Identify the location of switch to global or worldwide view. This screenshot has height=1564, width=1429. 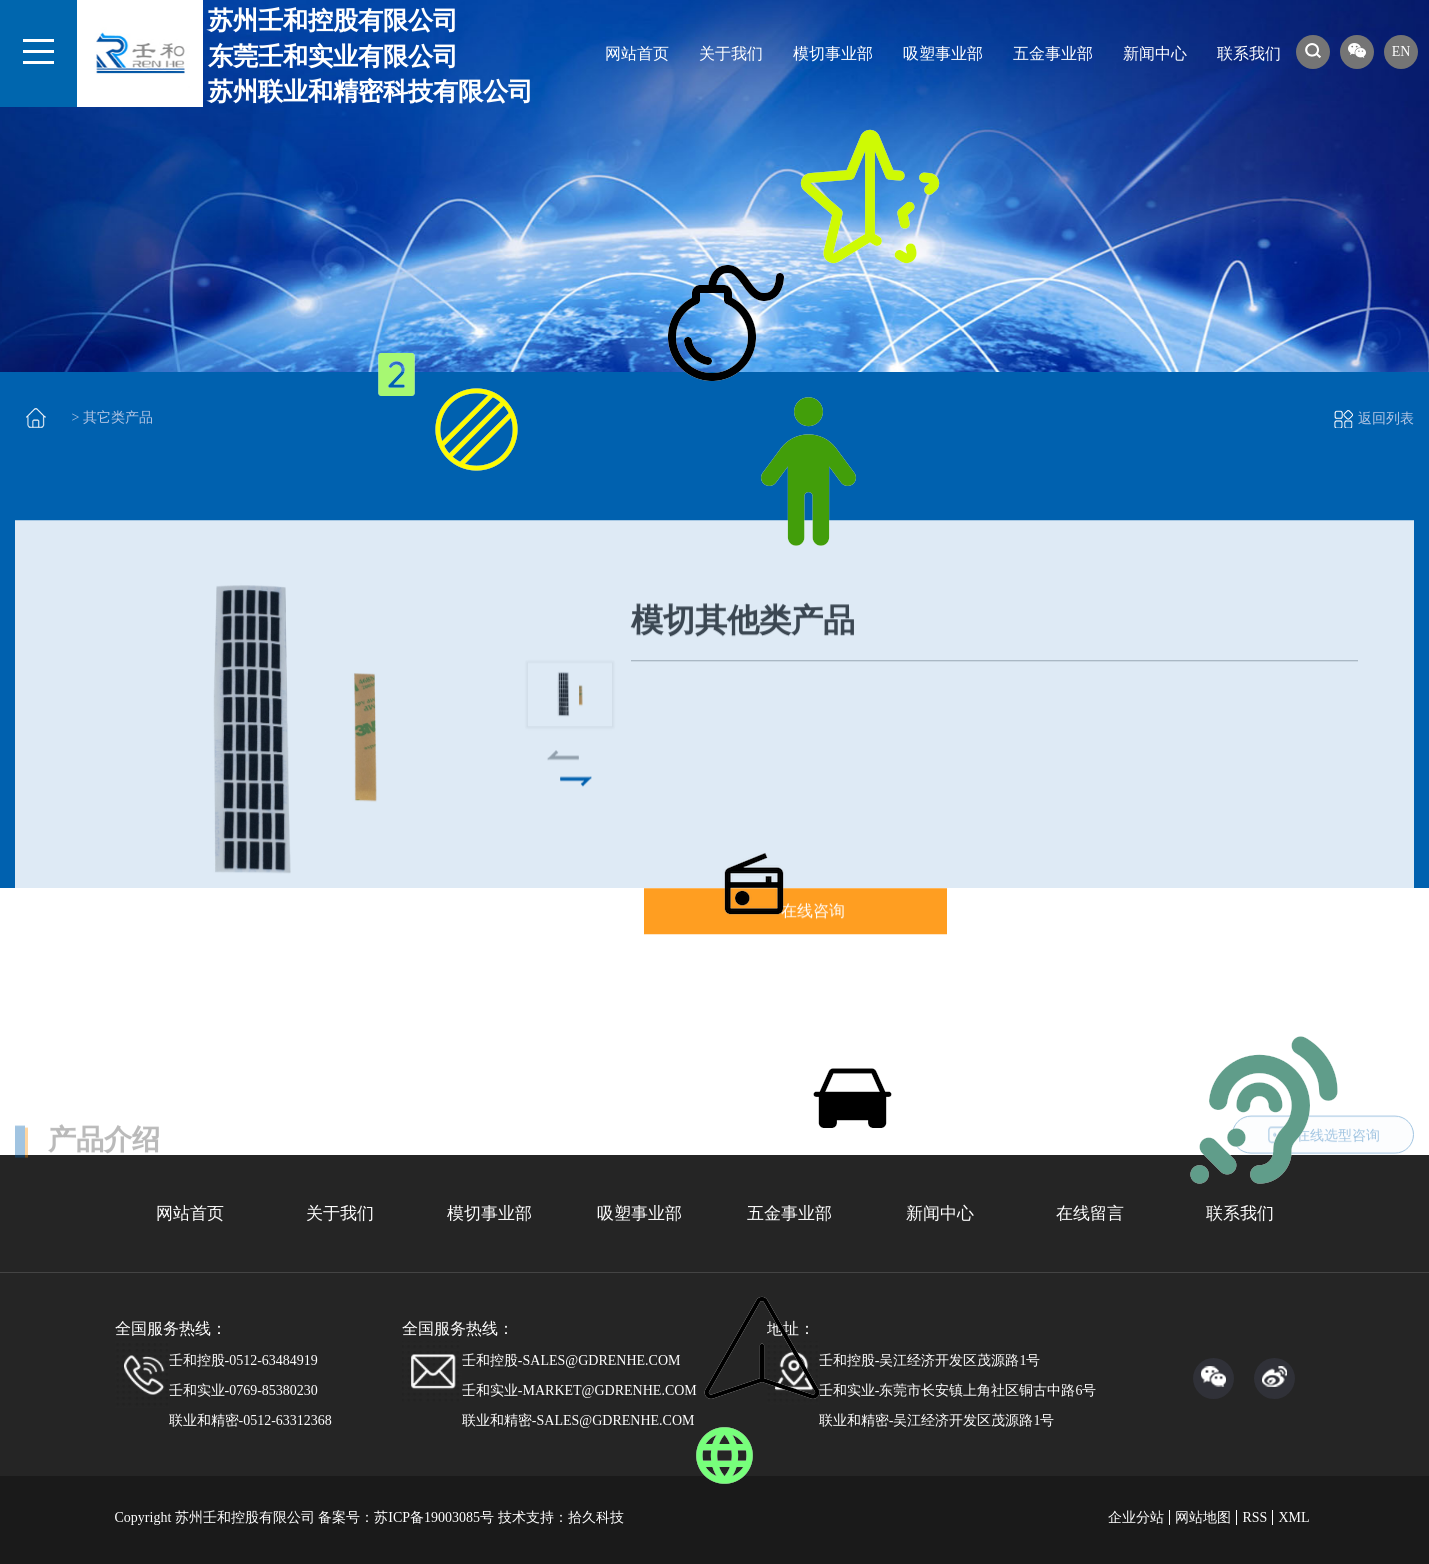
(724, 1455).